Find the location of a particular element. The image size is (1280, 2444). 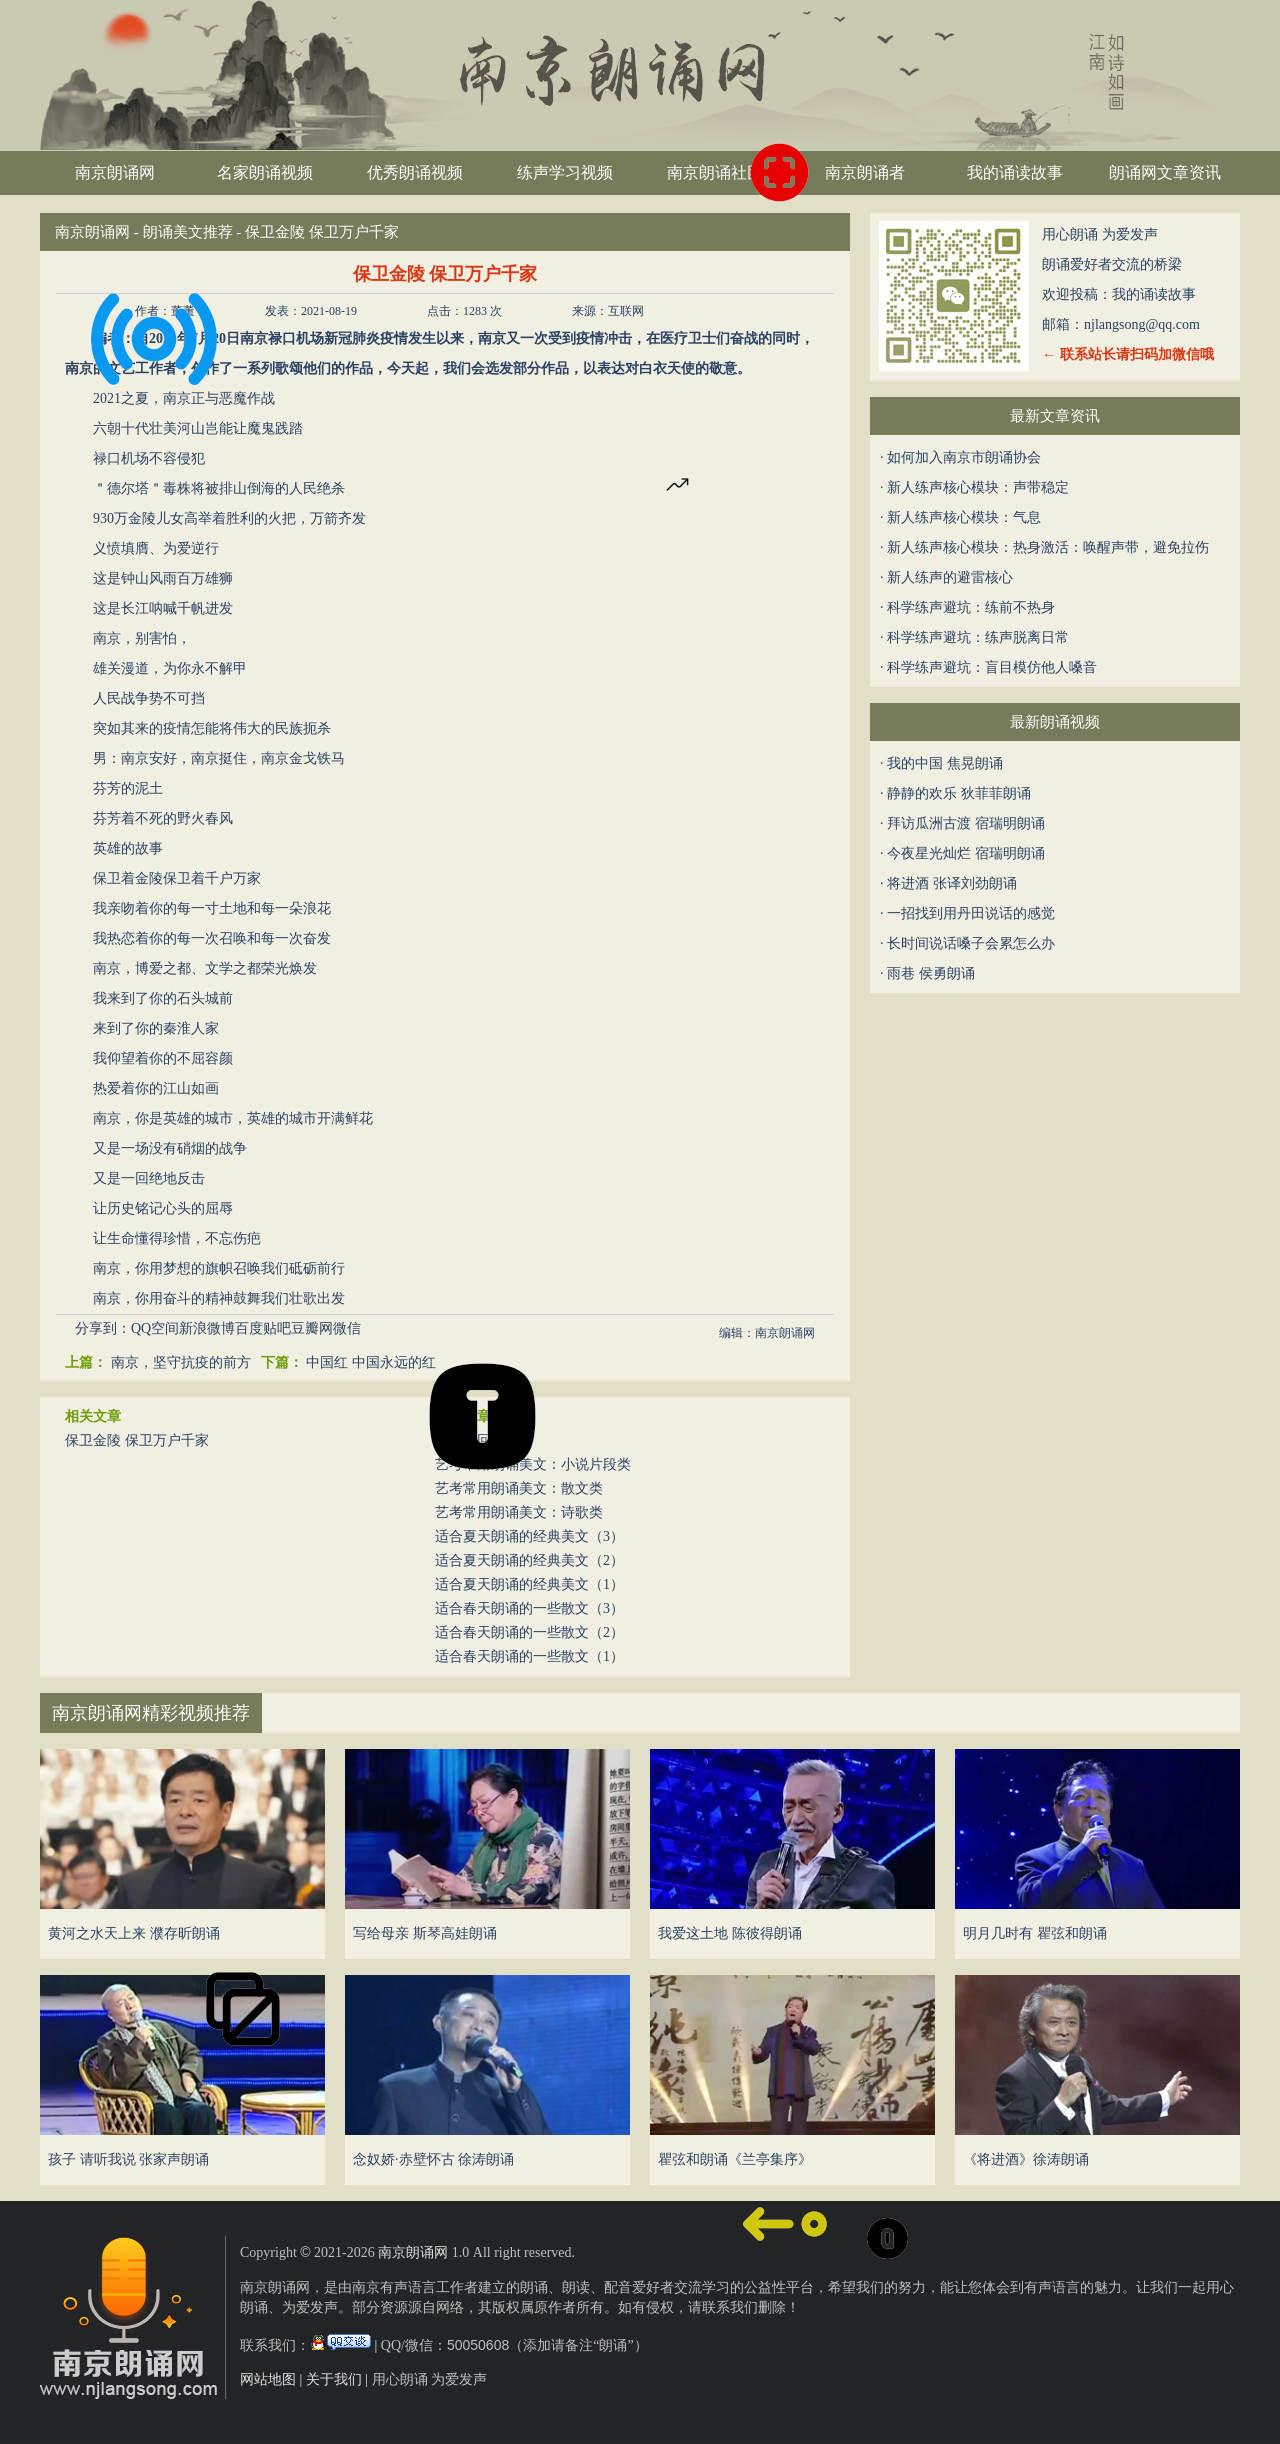

move item to the left is located at coordinates (785, 2224).